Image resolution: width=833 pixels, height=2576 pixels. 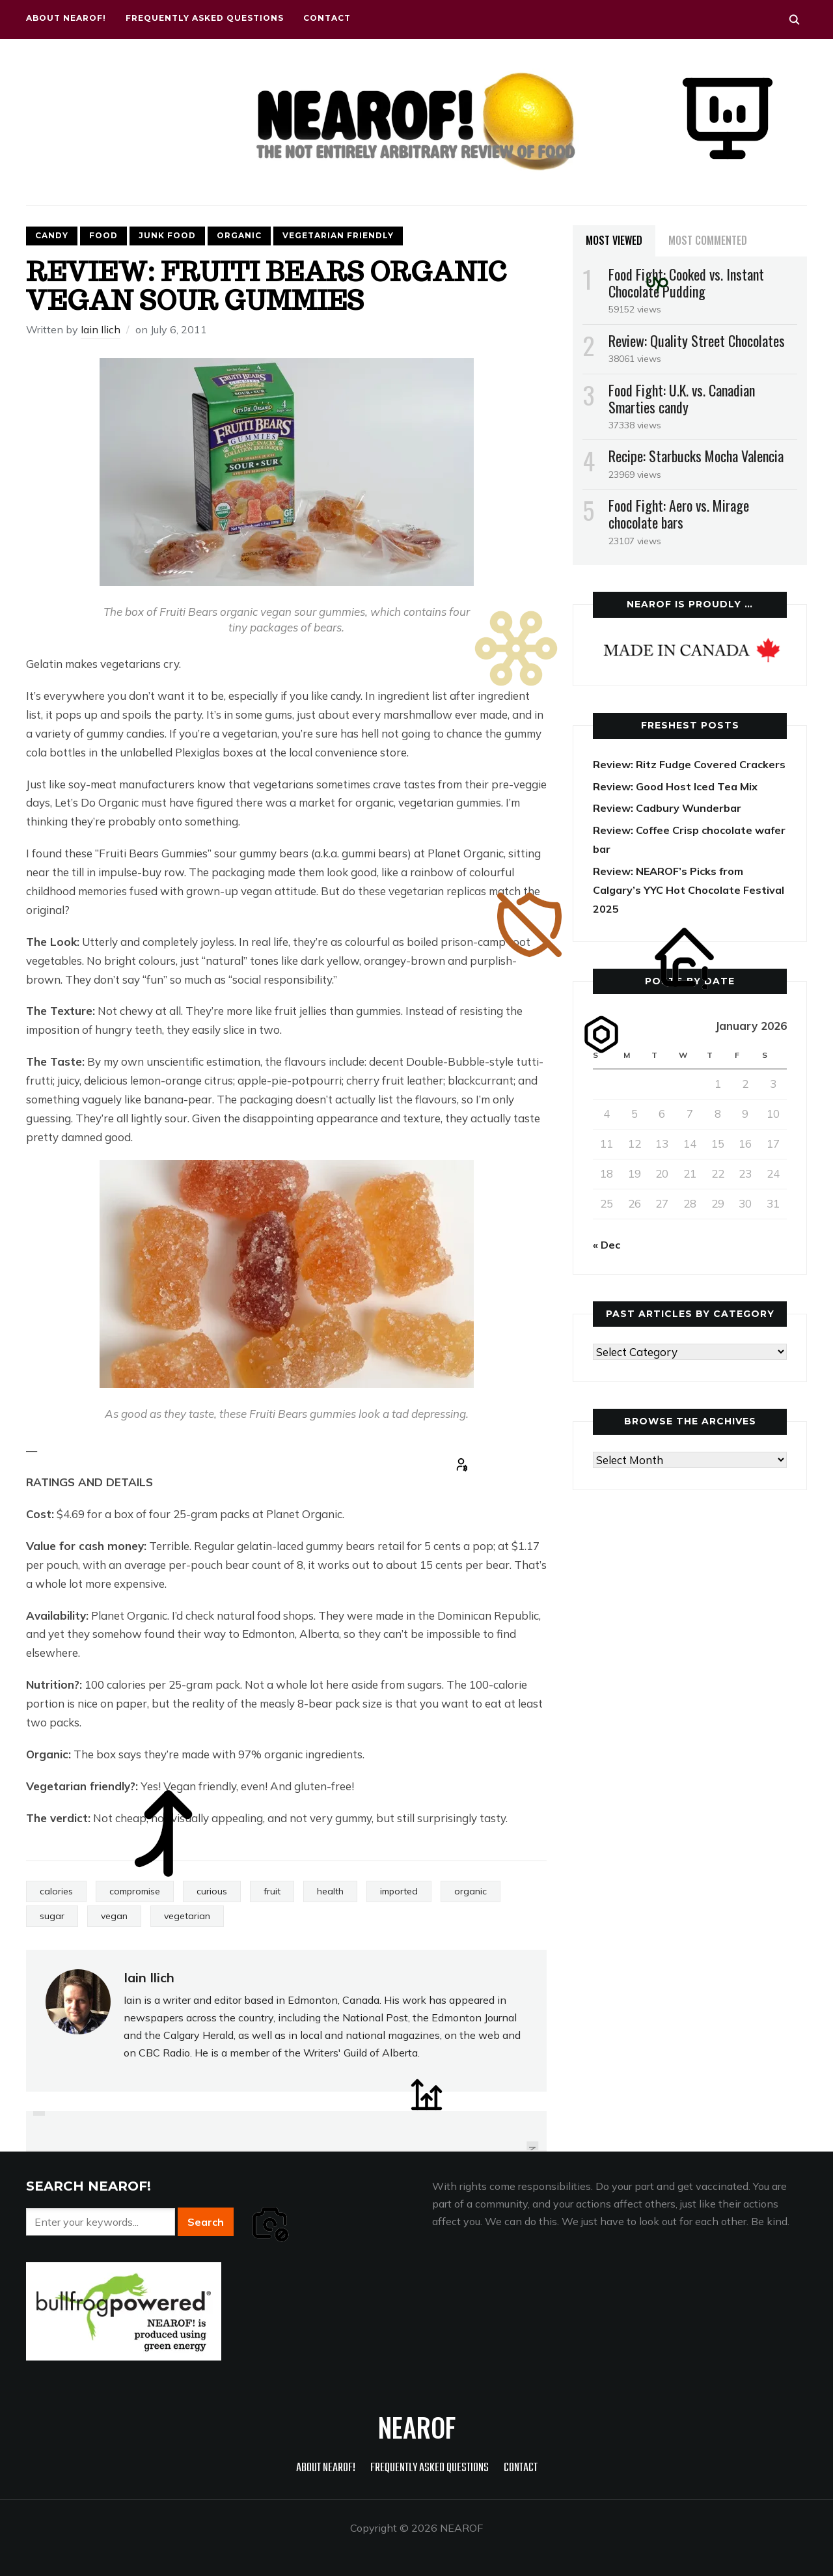 What do you see at coordinates (516, 648) in the screenshot?
I see `view star network topology` at bounding box center [516, 648].